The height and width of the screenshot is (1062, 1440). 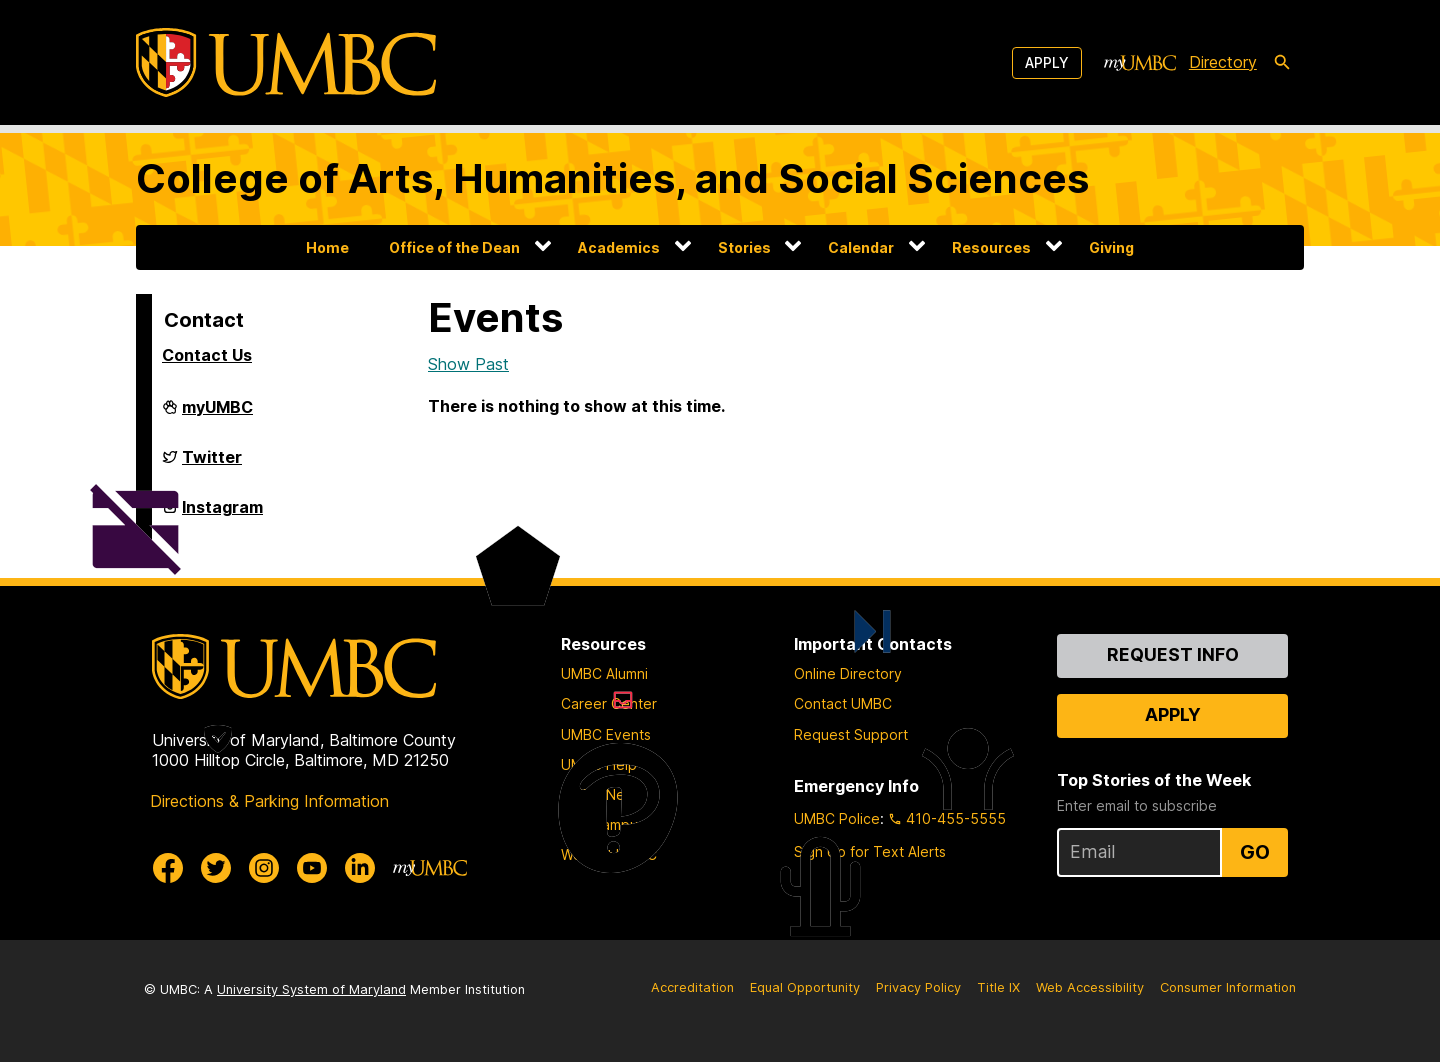 What do you see at coordinates (218, 739) in the screenshot?
I see `open AdGuard ad-blocking settings` at bounding box center [218, 739].